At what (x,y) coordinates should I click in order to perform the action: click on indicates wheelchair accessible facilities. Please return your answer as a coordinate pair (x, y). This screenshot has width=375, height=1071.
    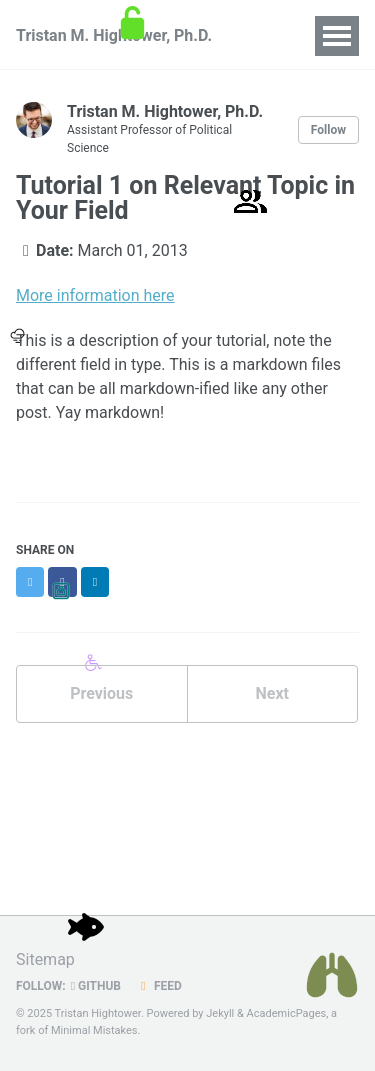
    Looking at the image, I should click on (92, 663).